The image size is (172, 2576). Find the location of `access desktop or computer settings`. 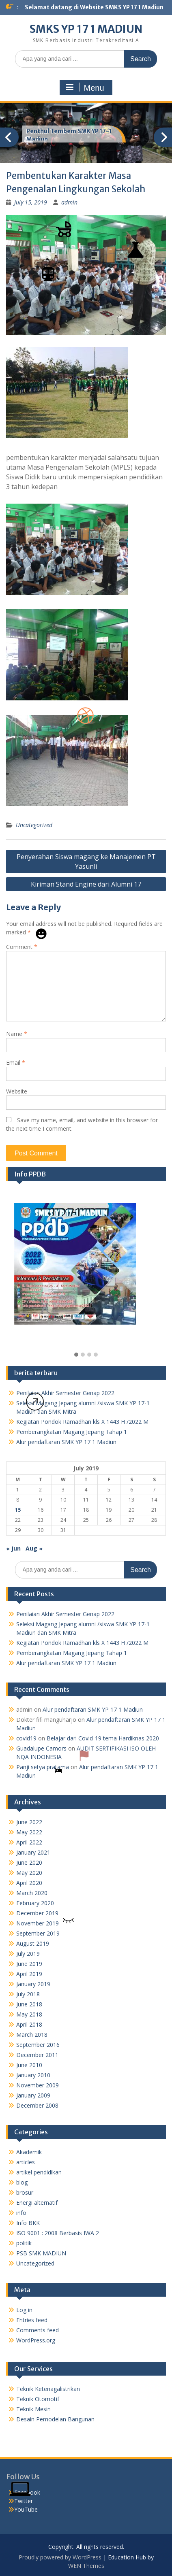

access desktop or computer settings is located at coordinates (20, 2489).